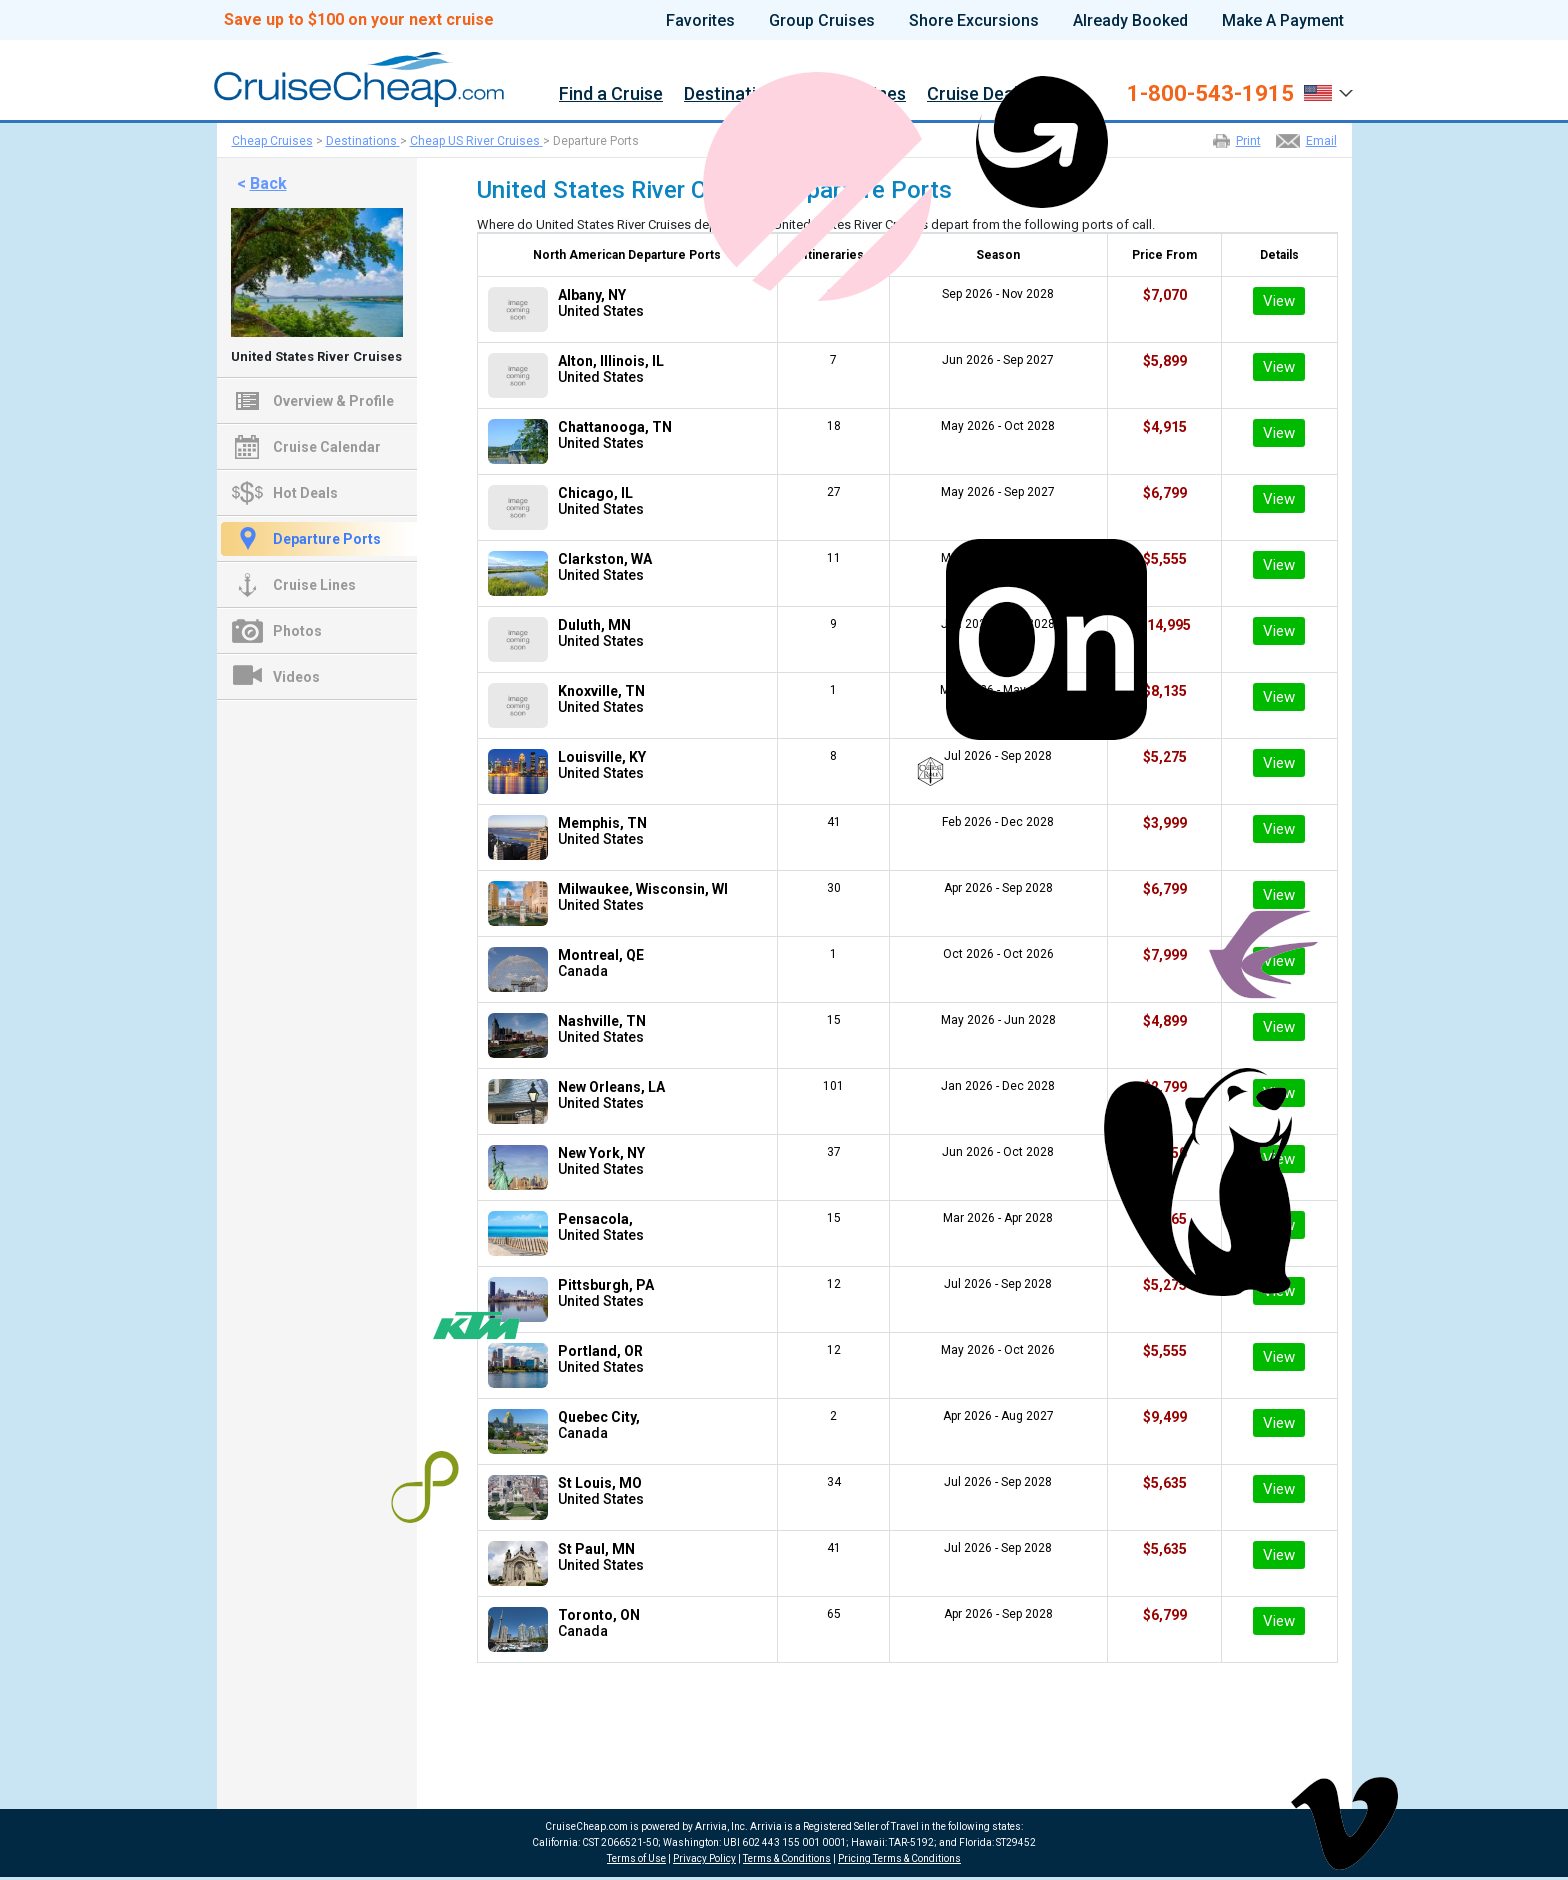 The height and width of the screenshot is (1880, 1568). Describe the element at coordinates (1046, 639) in the screenshot. I see `open ProcessOn app` at that location.